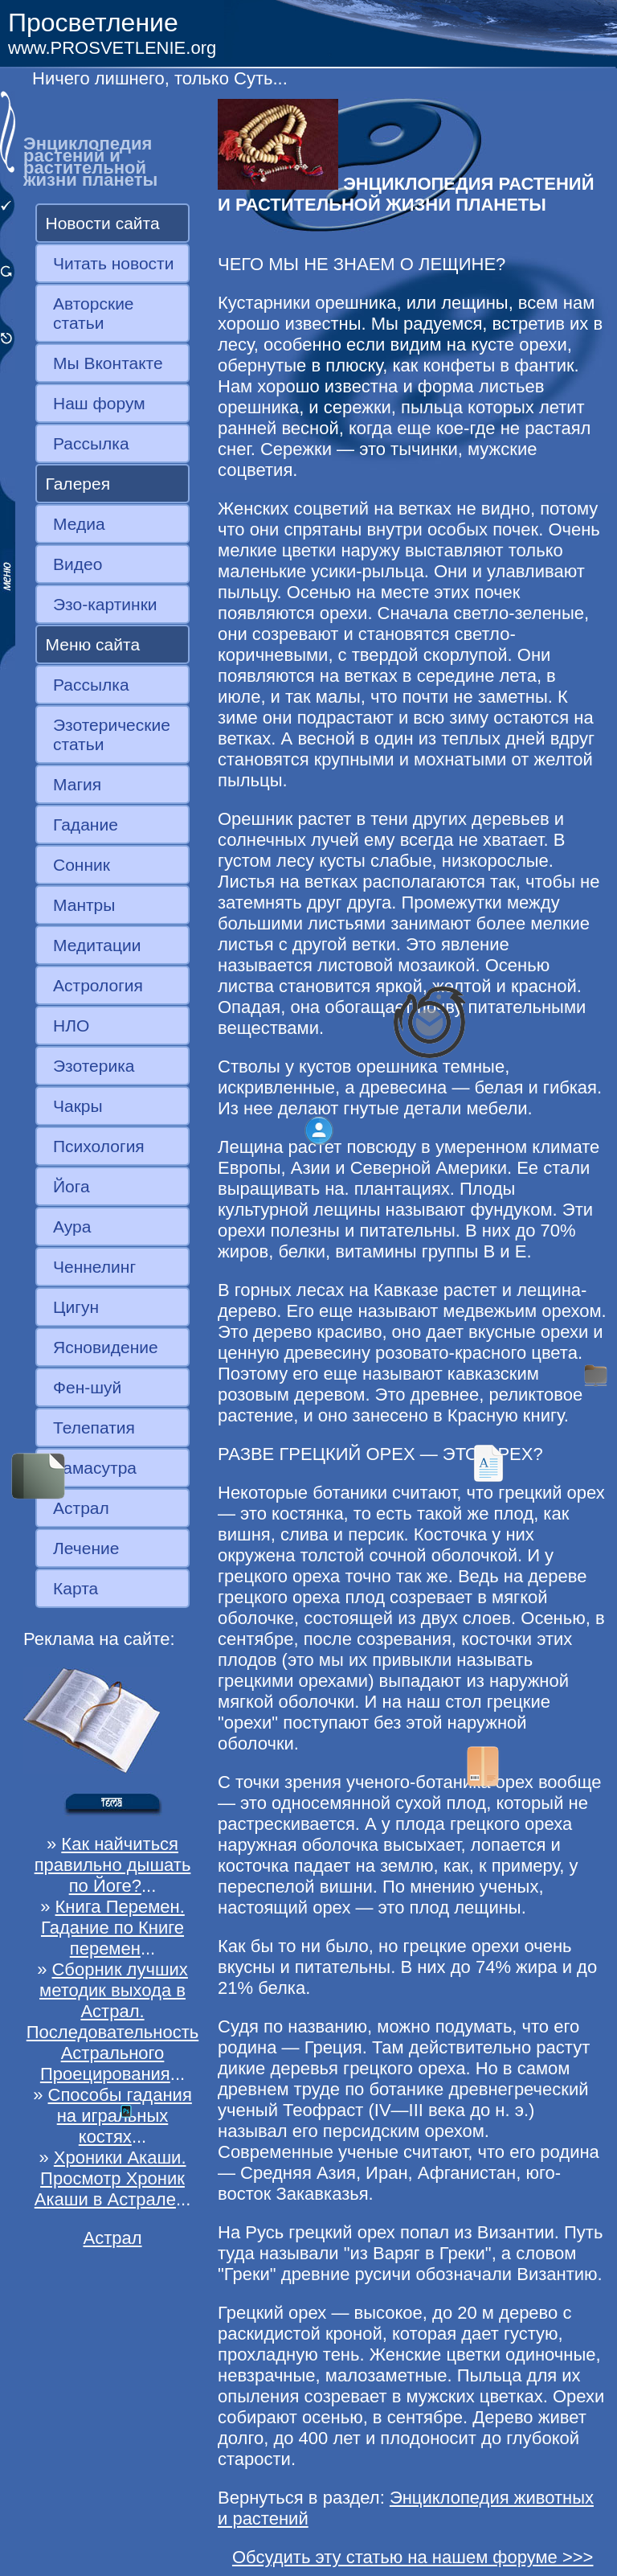 This screenshot has width=617, height=2576. Describe the element at coordinates (595, 1375) in the screenshot. I see `access files stored on a remote server or network location` at that location.